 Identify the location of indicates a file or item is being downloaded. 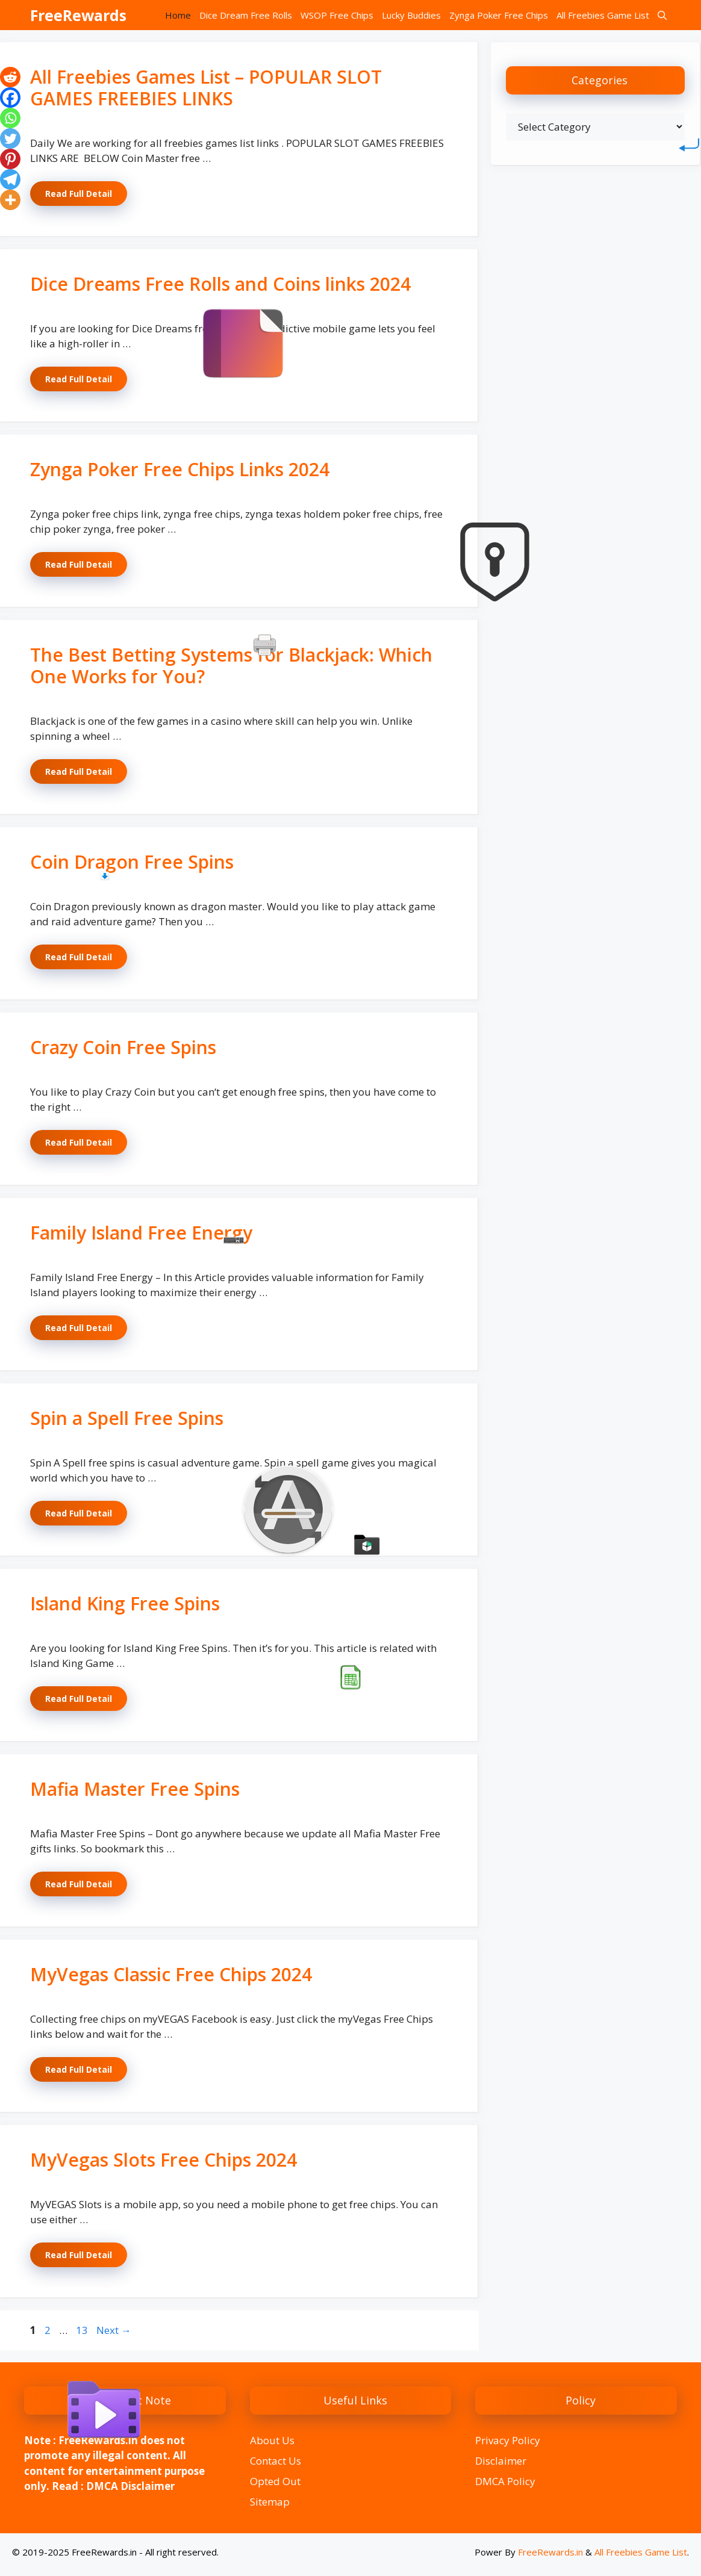
(111, 869).